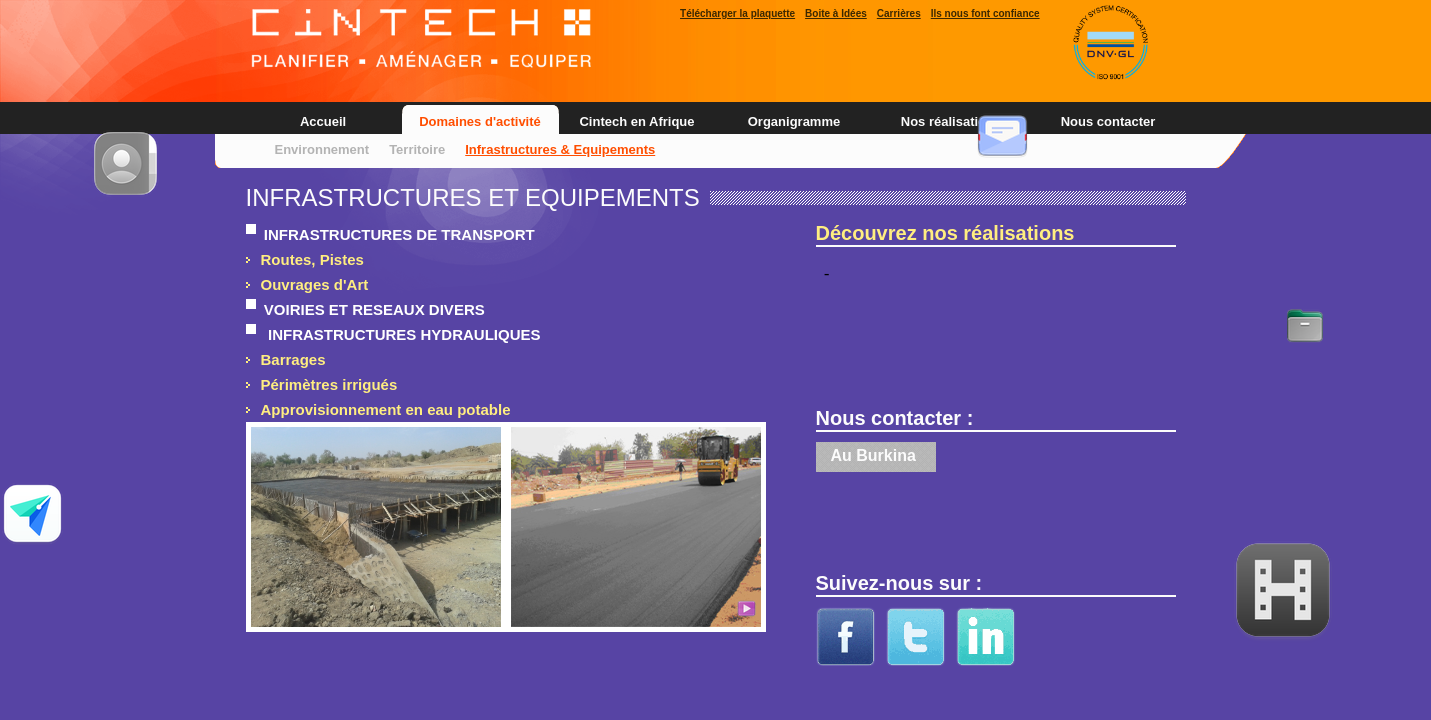 The width and height of the screenshot is (1431, 720). What do you see at coordinates (1283, 590) in the screenshot?
I see `open haruna media player` at bounding box center [1283, 590].